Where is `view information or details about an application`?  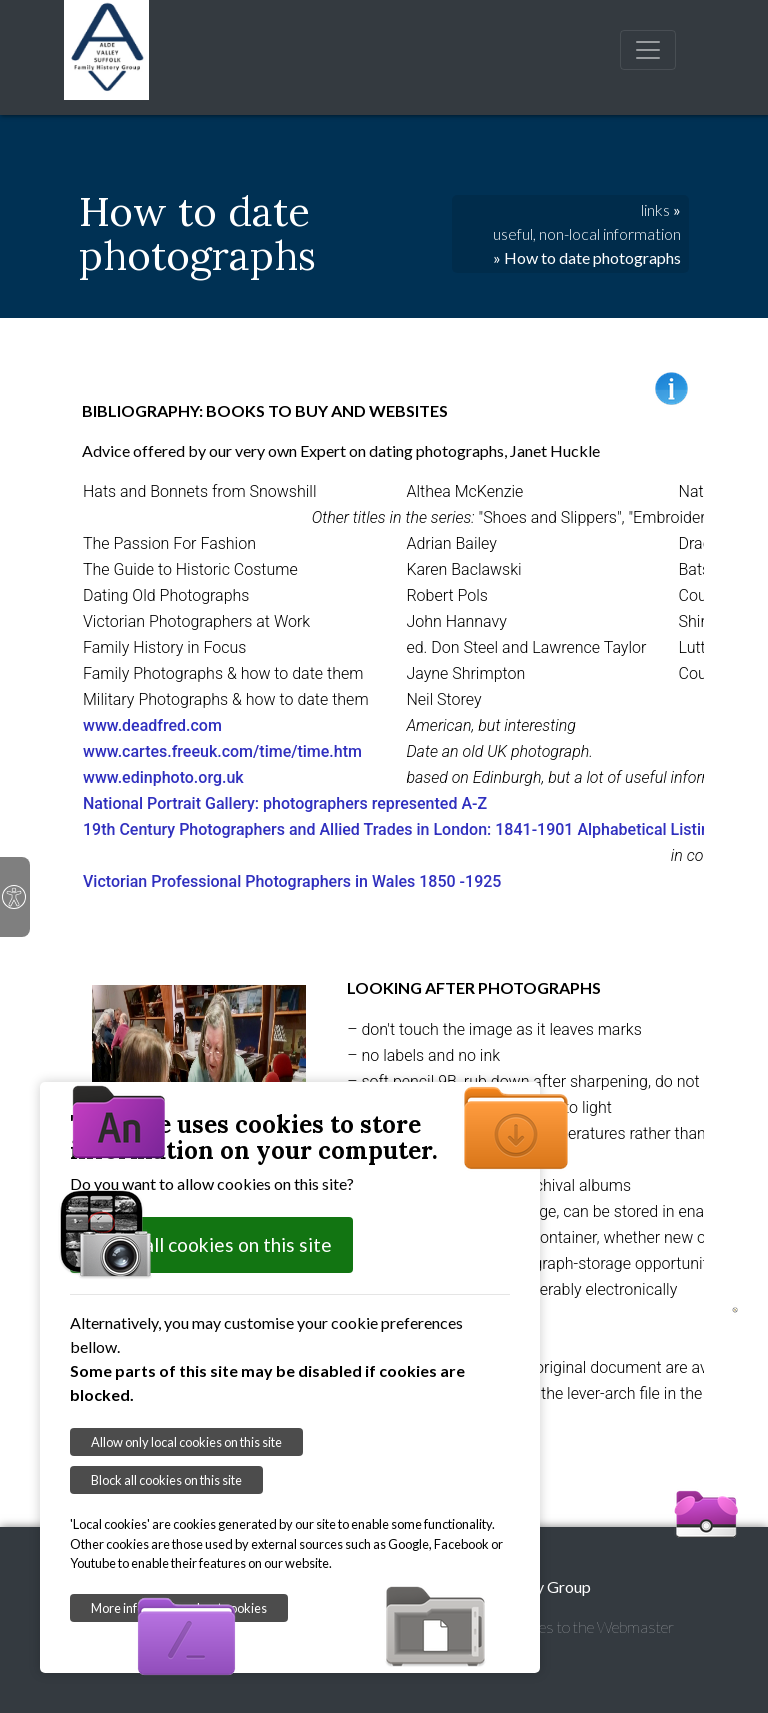
view information or details about an application is located at coordinates (671, 388).